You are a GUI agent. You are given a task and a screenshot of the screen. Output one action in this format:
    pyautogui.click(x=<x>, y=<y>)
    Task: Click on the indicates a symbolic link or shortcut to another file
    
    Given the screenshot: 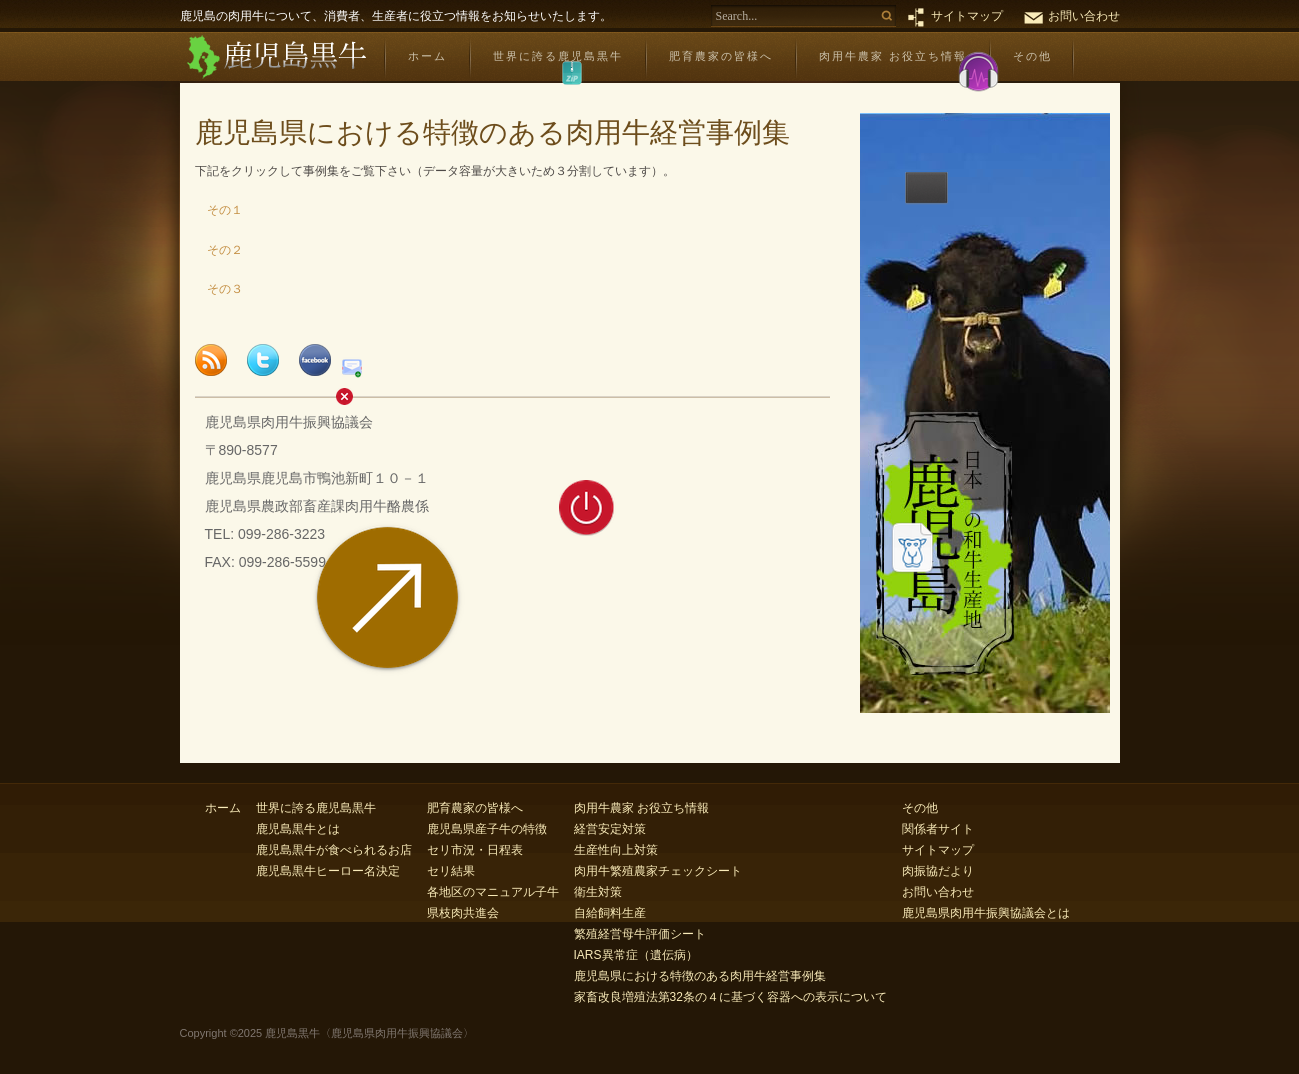 What is the action you would take?
    pyautogui.click(x=387, y=597)
    